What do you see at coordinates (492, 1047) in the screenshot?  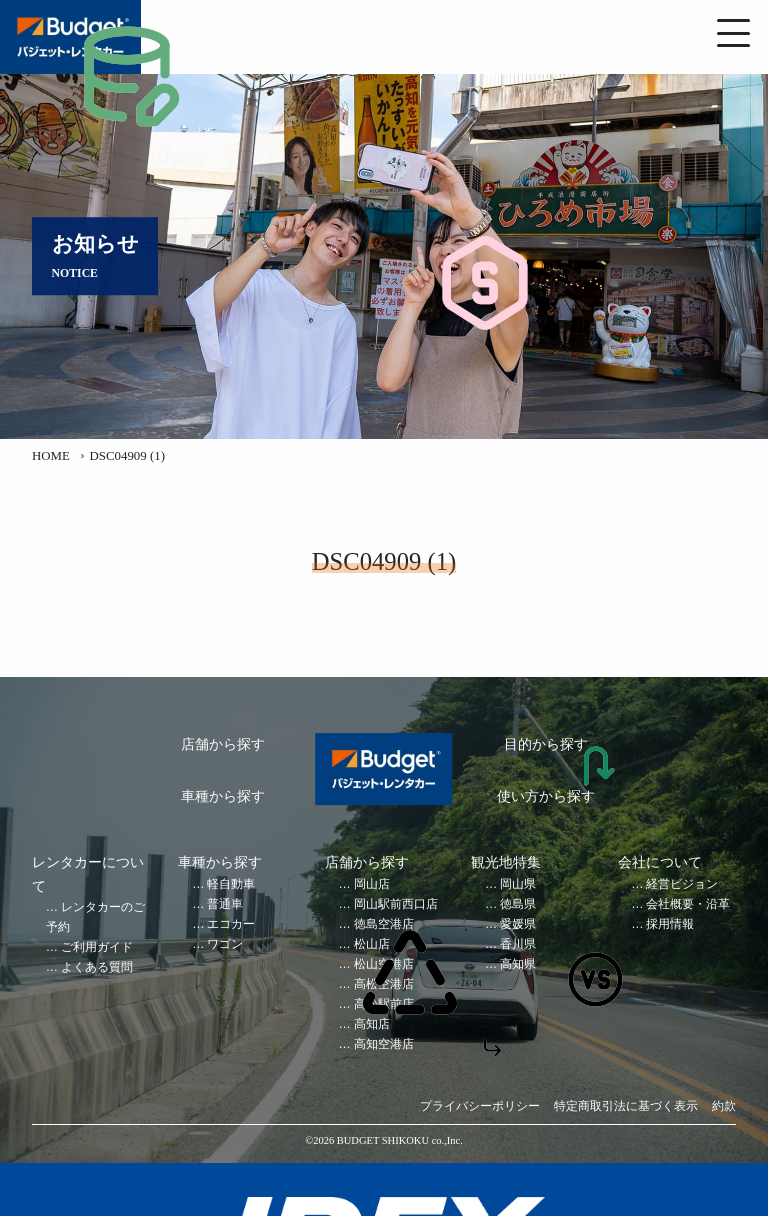 I see `reply to a message or comment` at bounding box center [492, 1047].